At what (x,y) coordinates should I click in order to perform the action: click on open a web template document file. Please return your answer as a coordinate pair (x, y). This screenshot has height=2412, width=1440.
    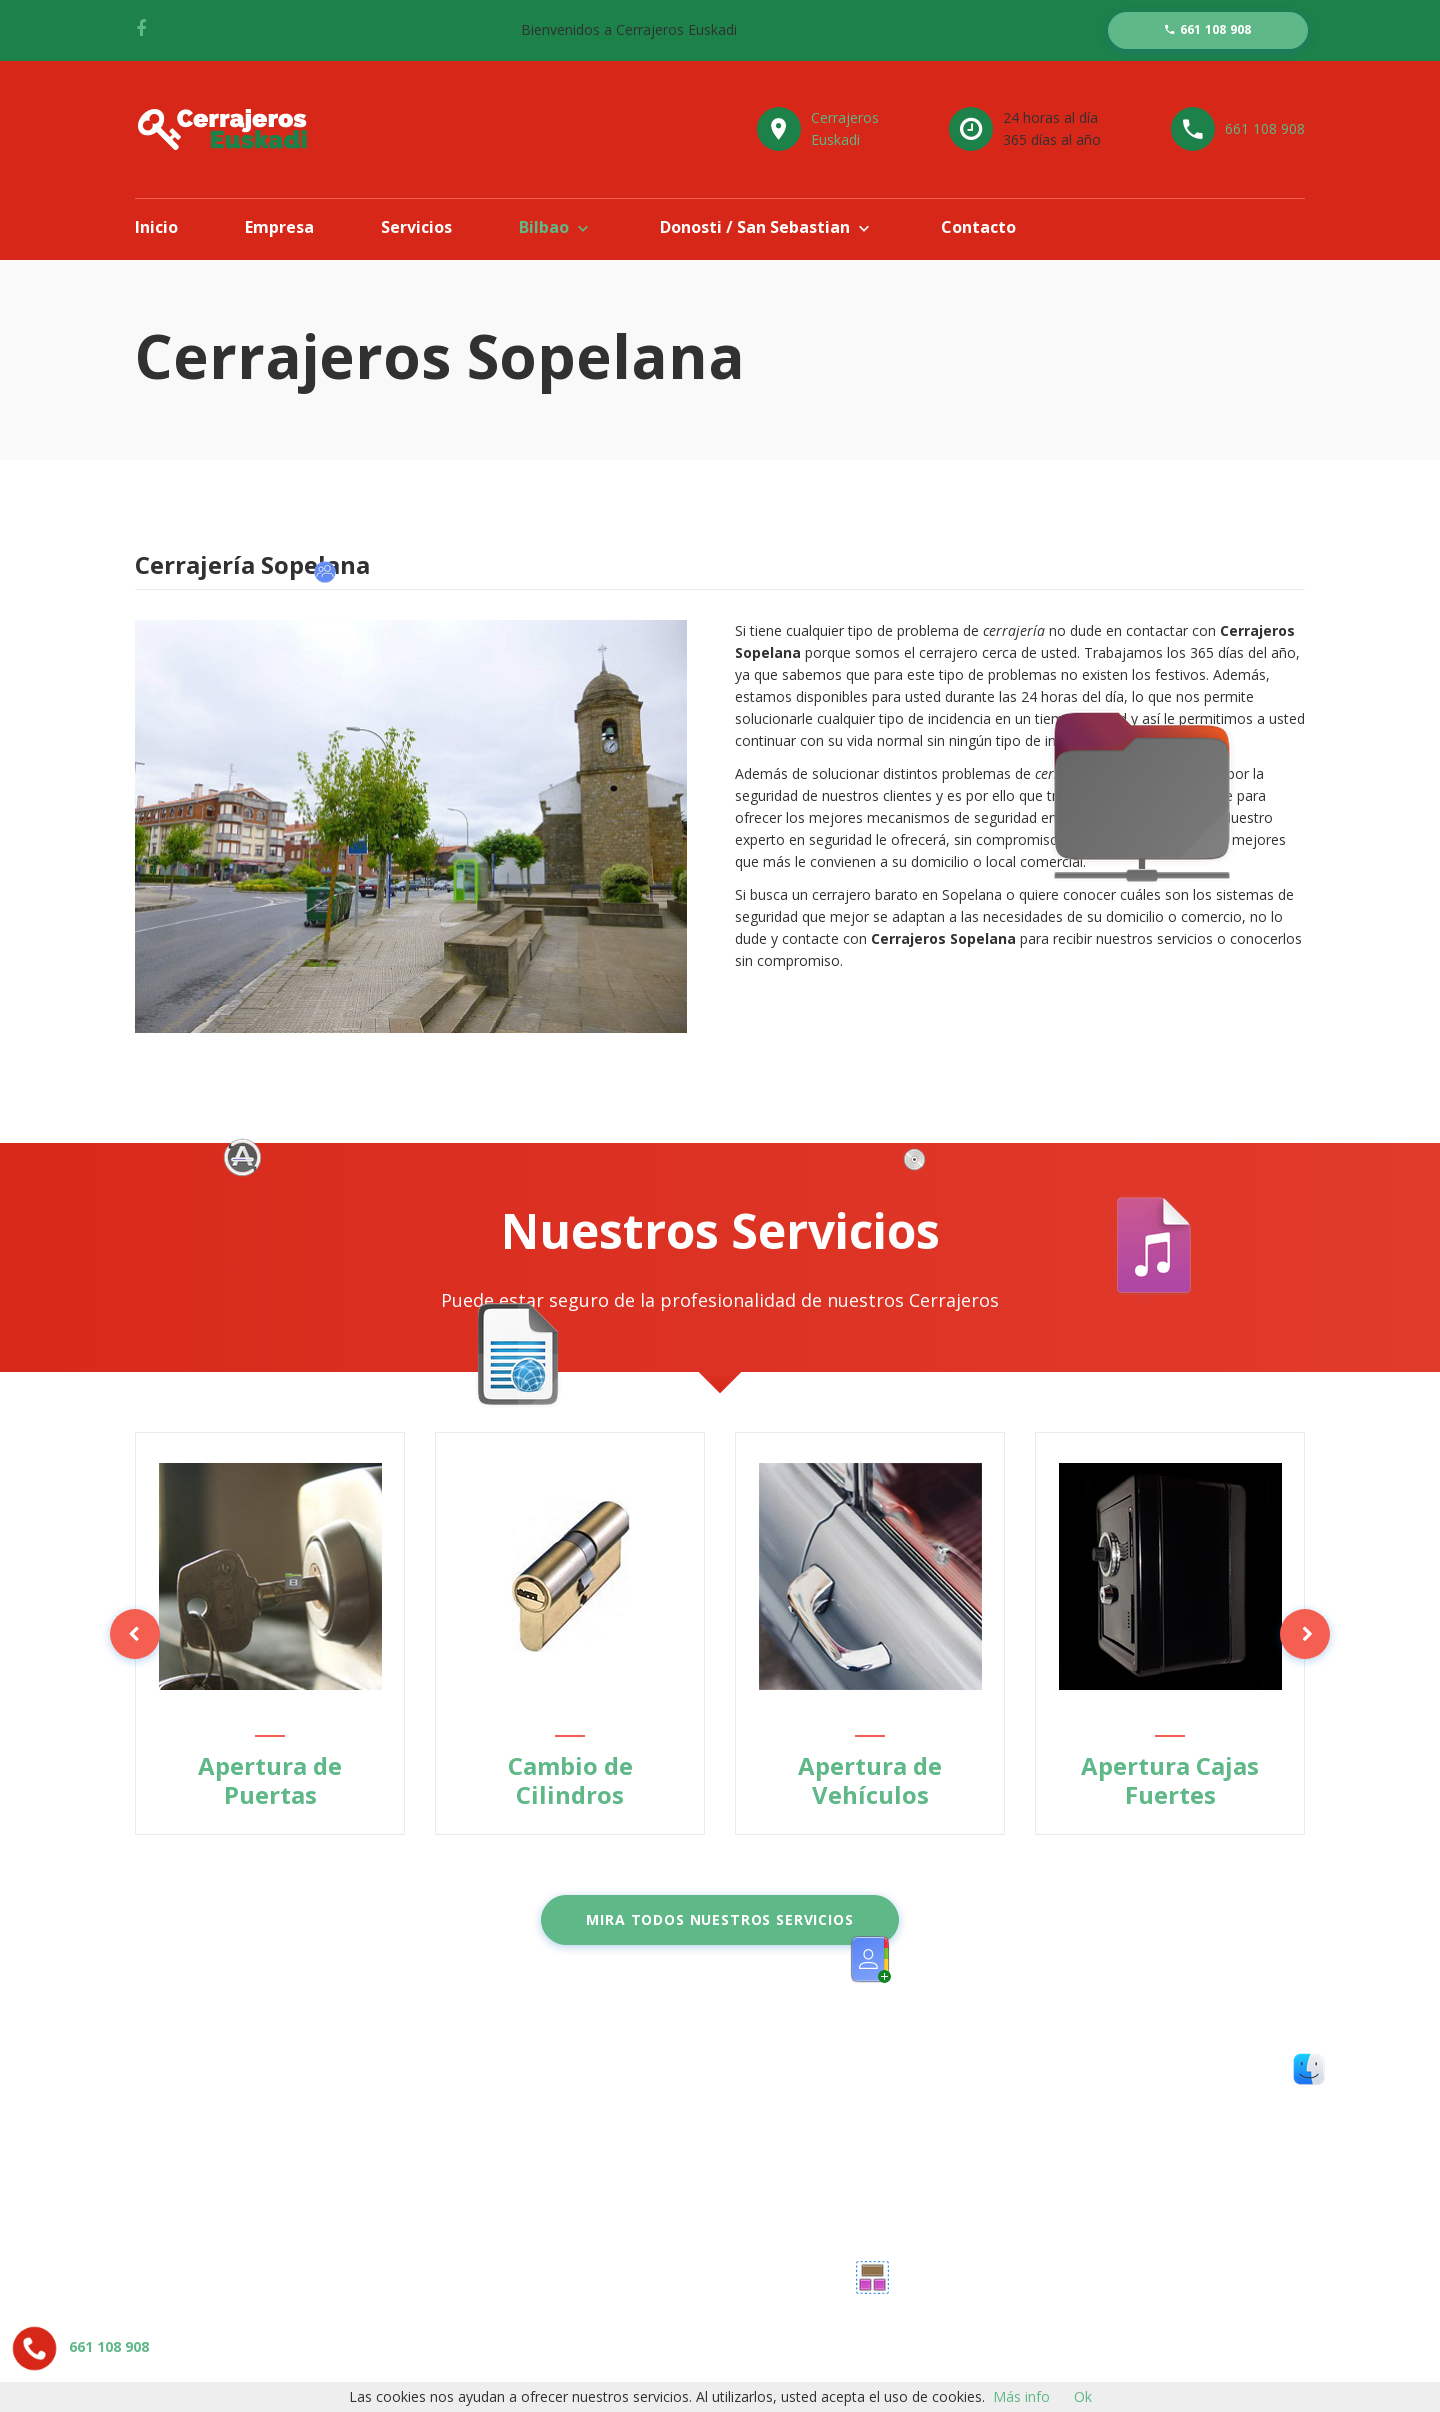
    Looking at the image, I should click on (518, 1354).